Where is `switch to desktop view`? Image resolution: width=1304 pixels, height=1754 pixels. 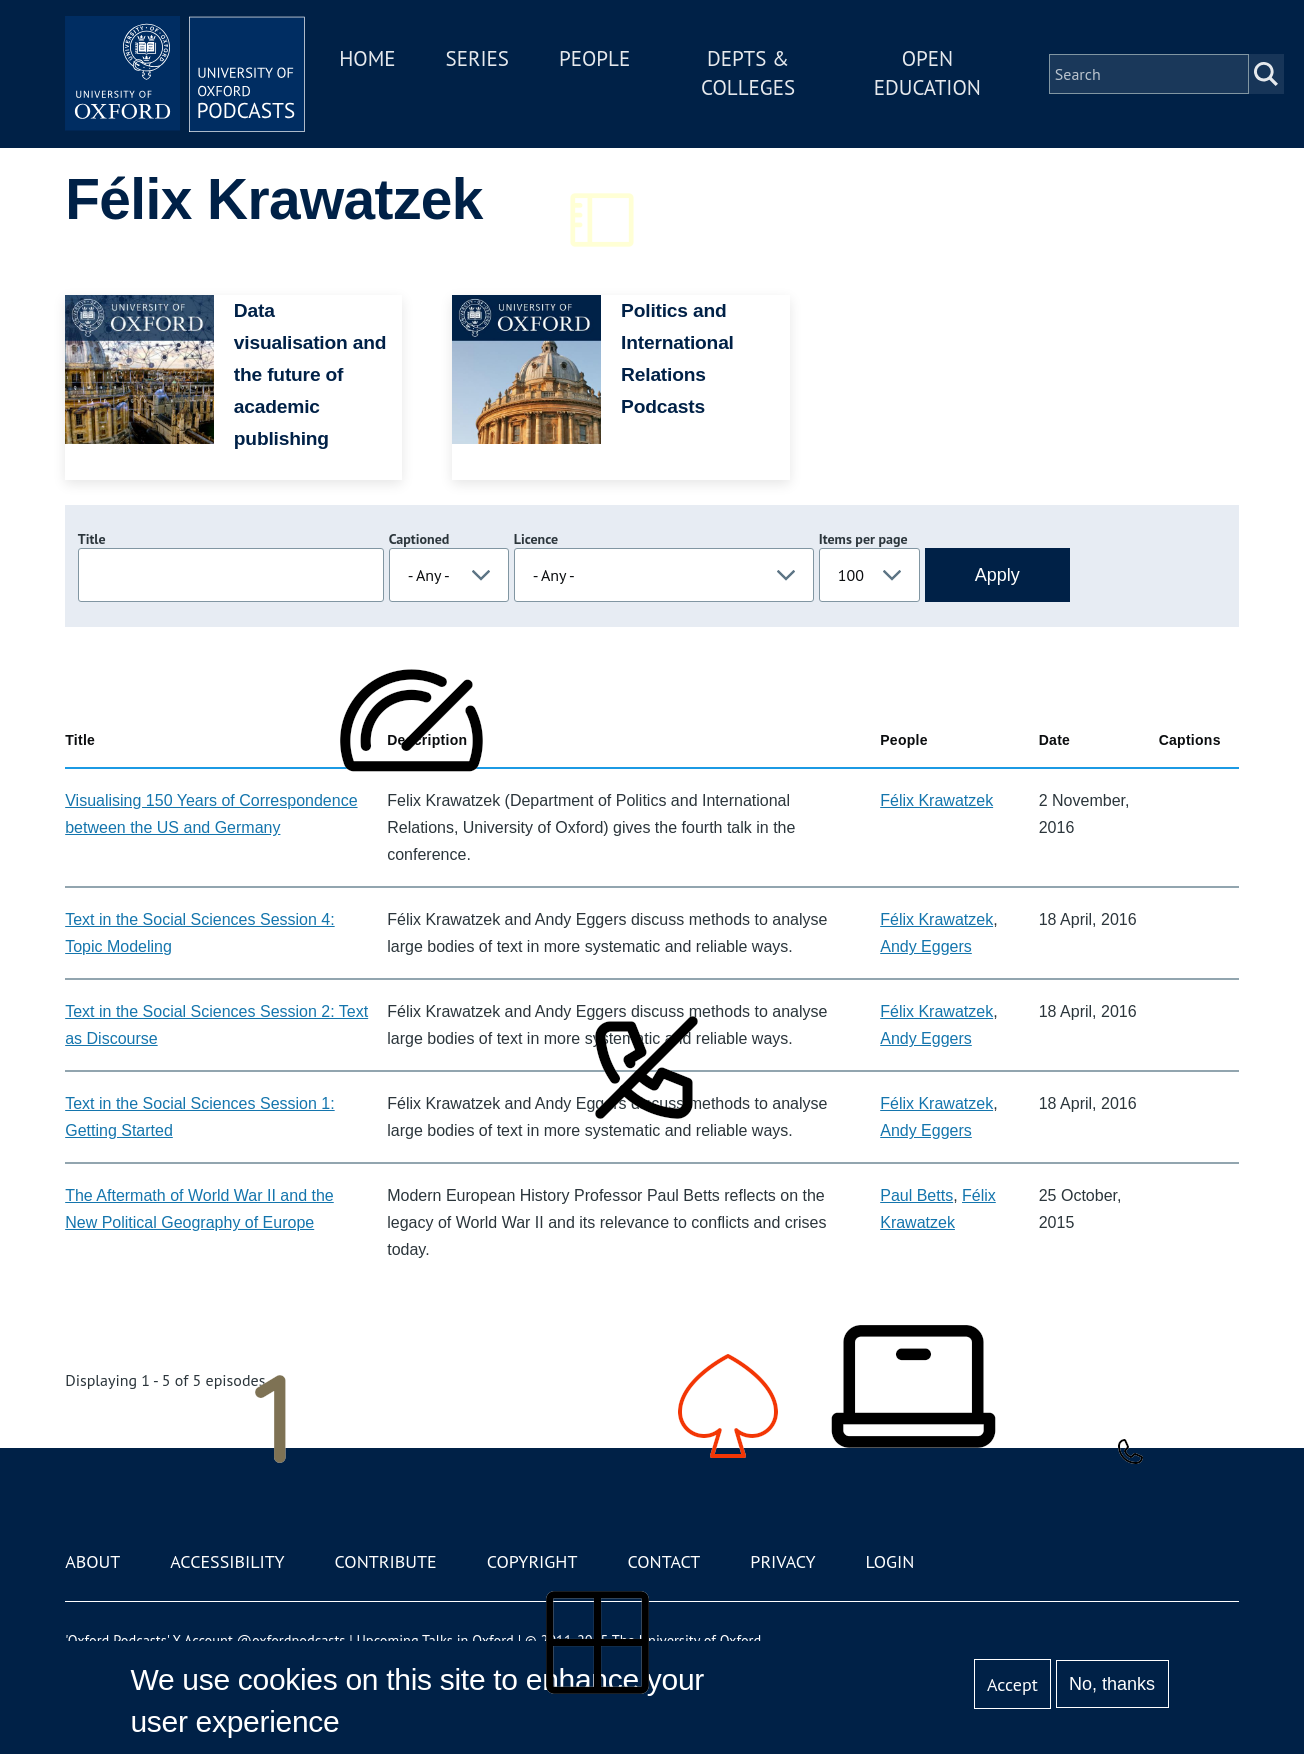 switch to desktop view is located at coordinates (913, 1383).